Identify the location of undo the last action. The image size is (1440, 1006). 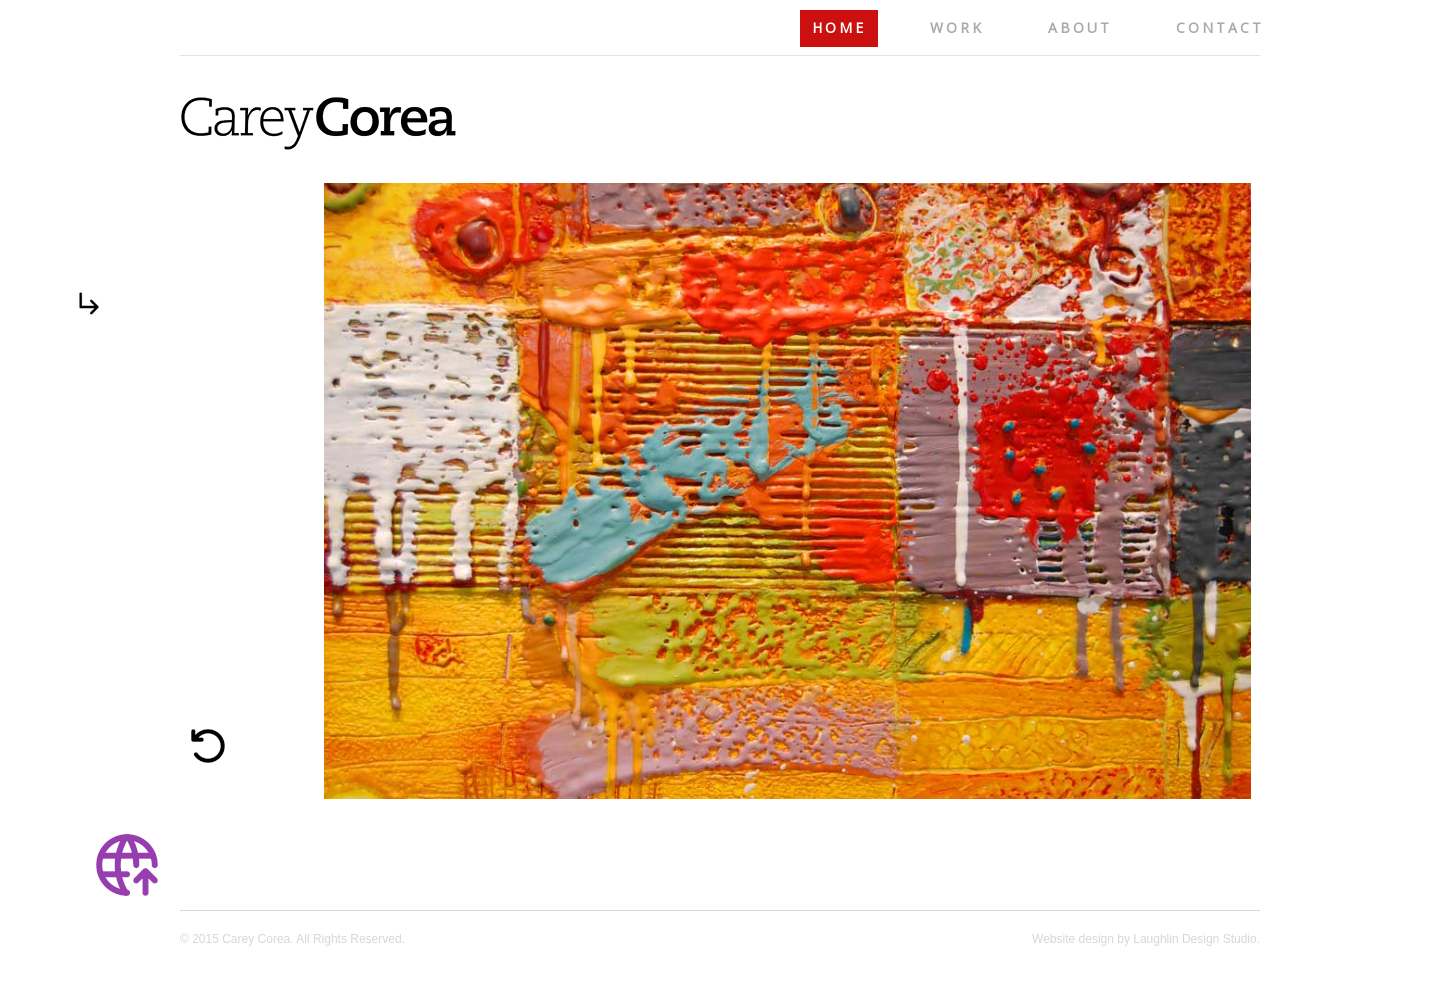
(208, 746).